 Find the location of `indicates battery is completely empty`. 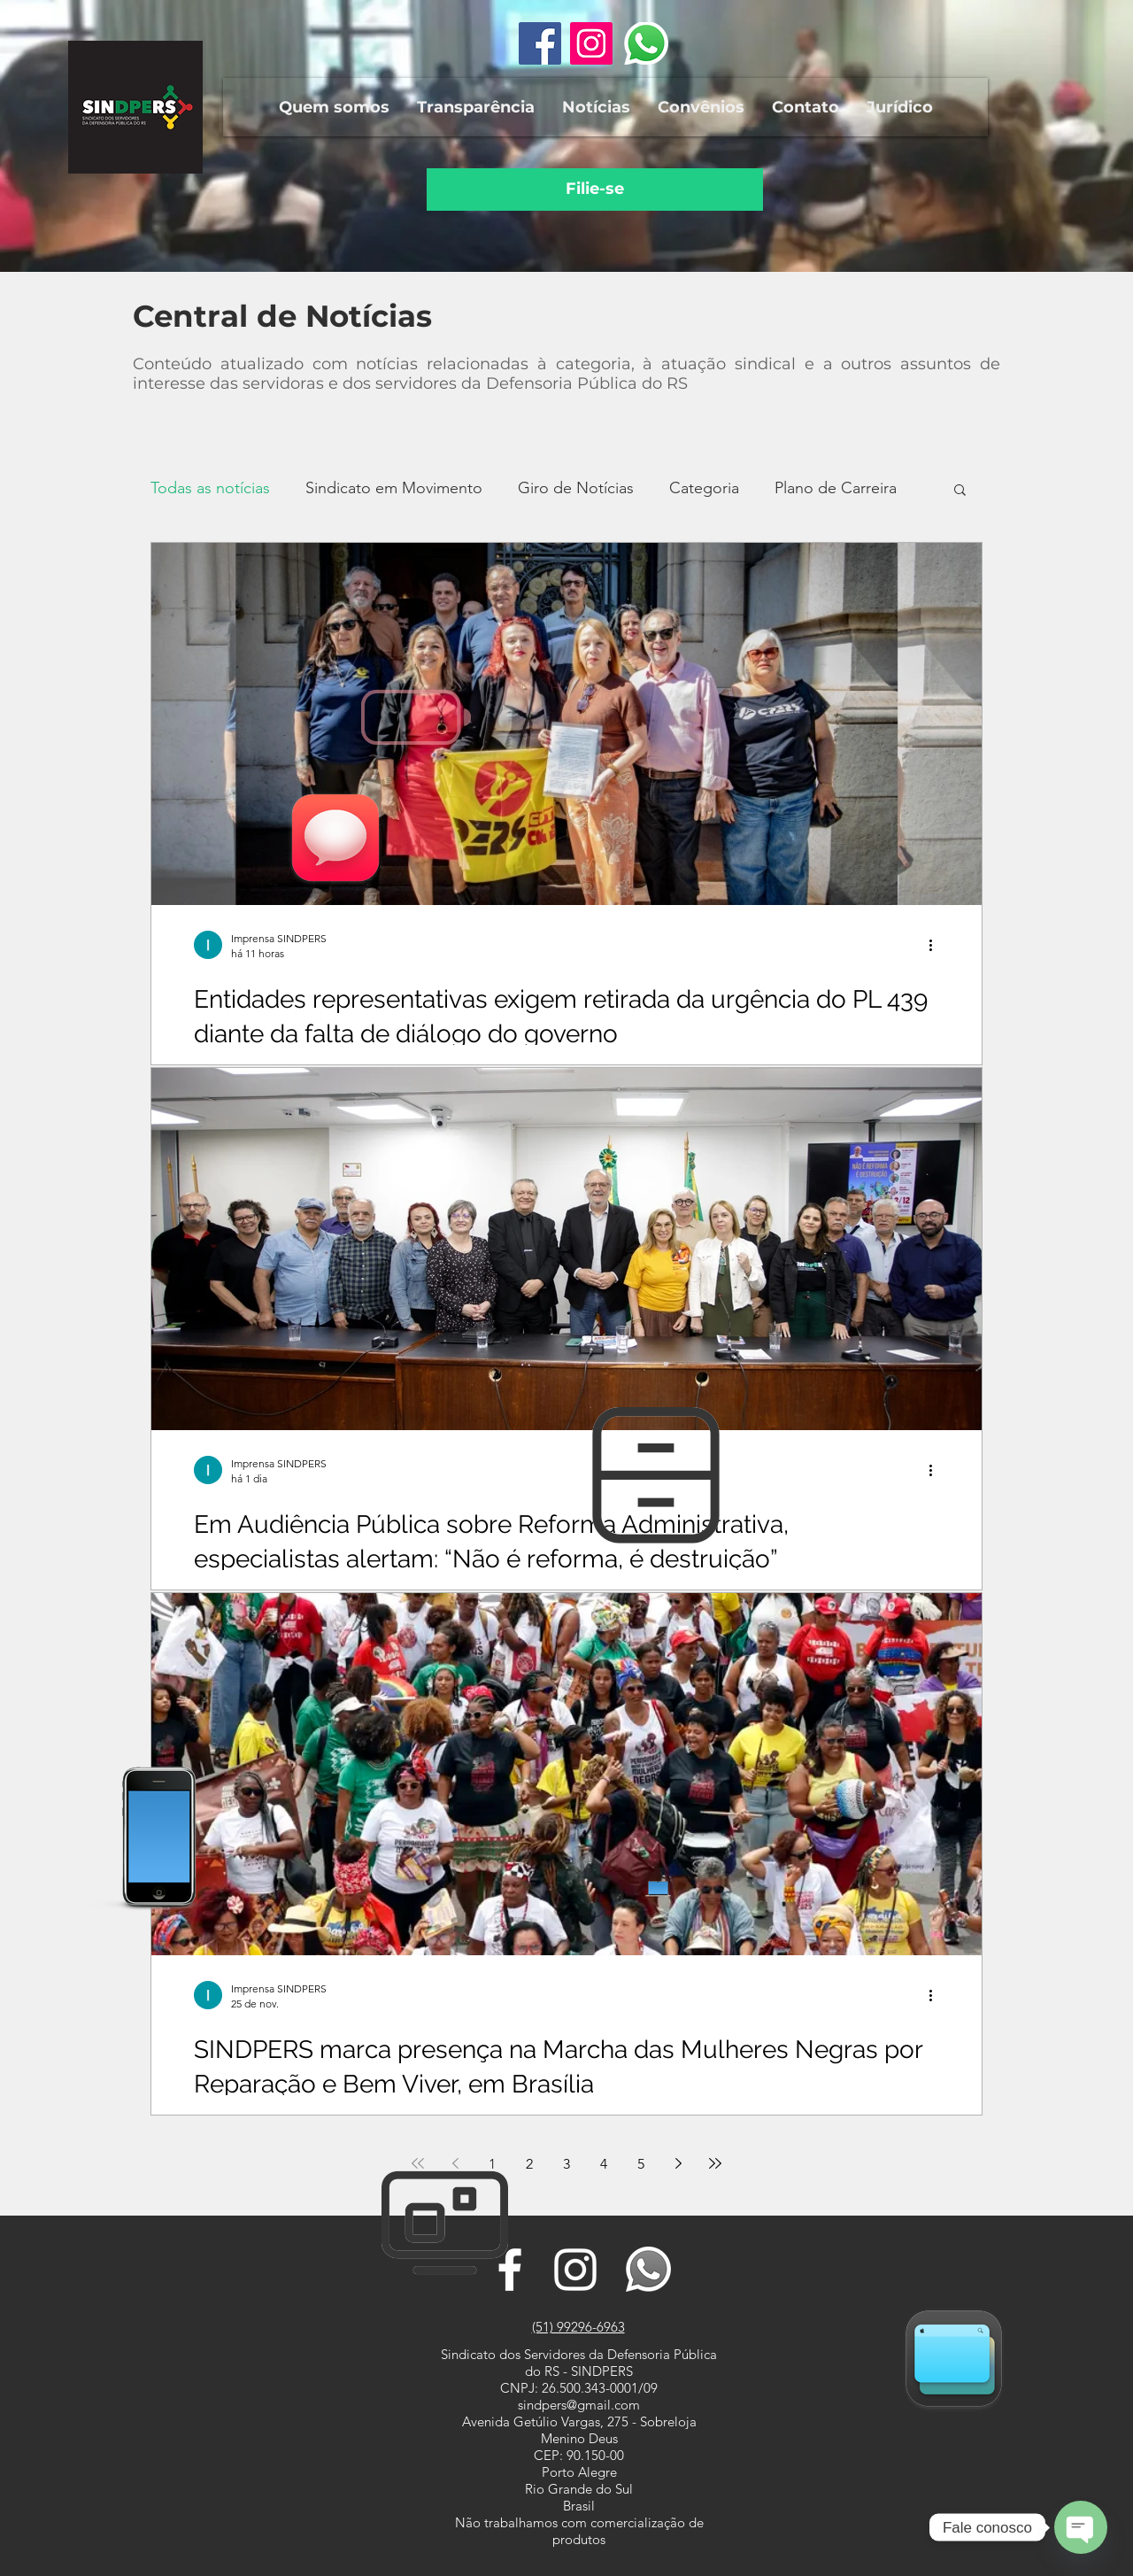

indicates battery is completely empty is located at coordinates (416, 717).